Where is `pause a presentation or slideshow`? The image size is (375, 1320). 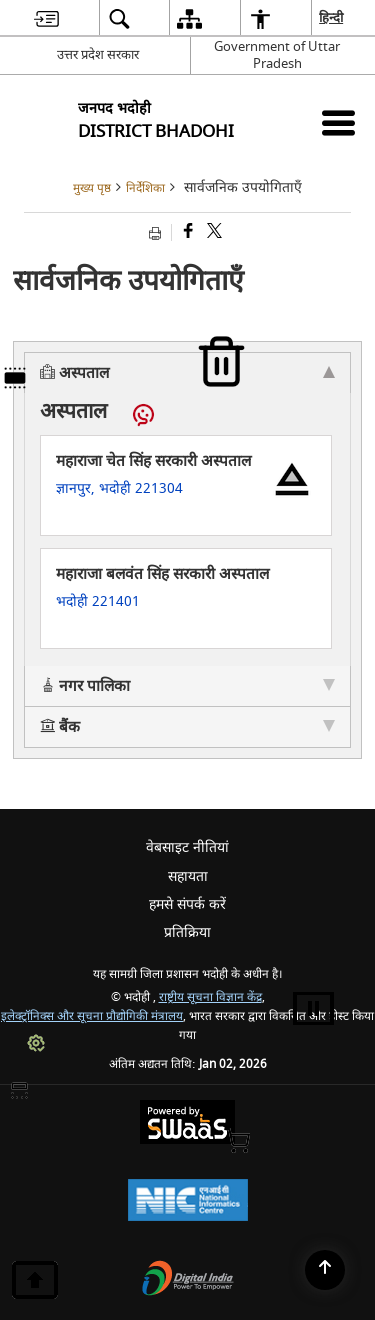 pause a presentation or slideshow is located at coordinates (313, 1008).